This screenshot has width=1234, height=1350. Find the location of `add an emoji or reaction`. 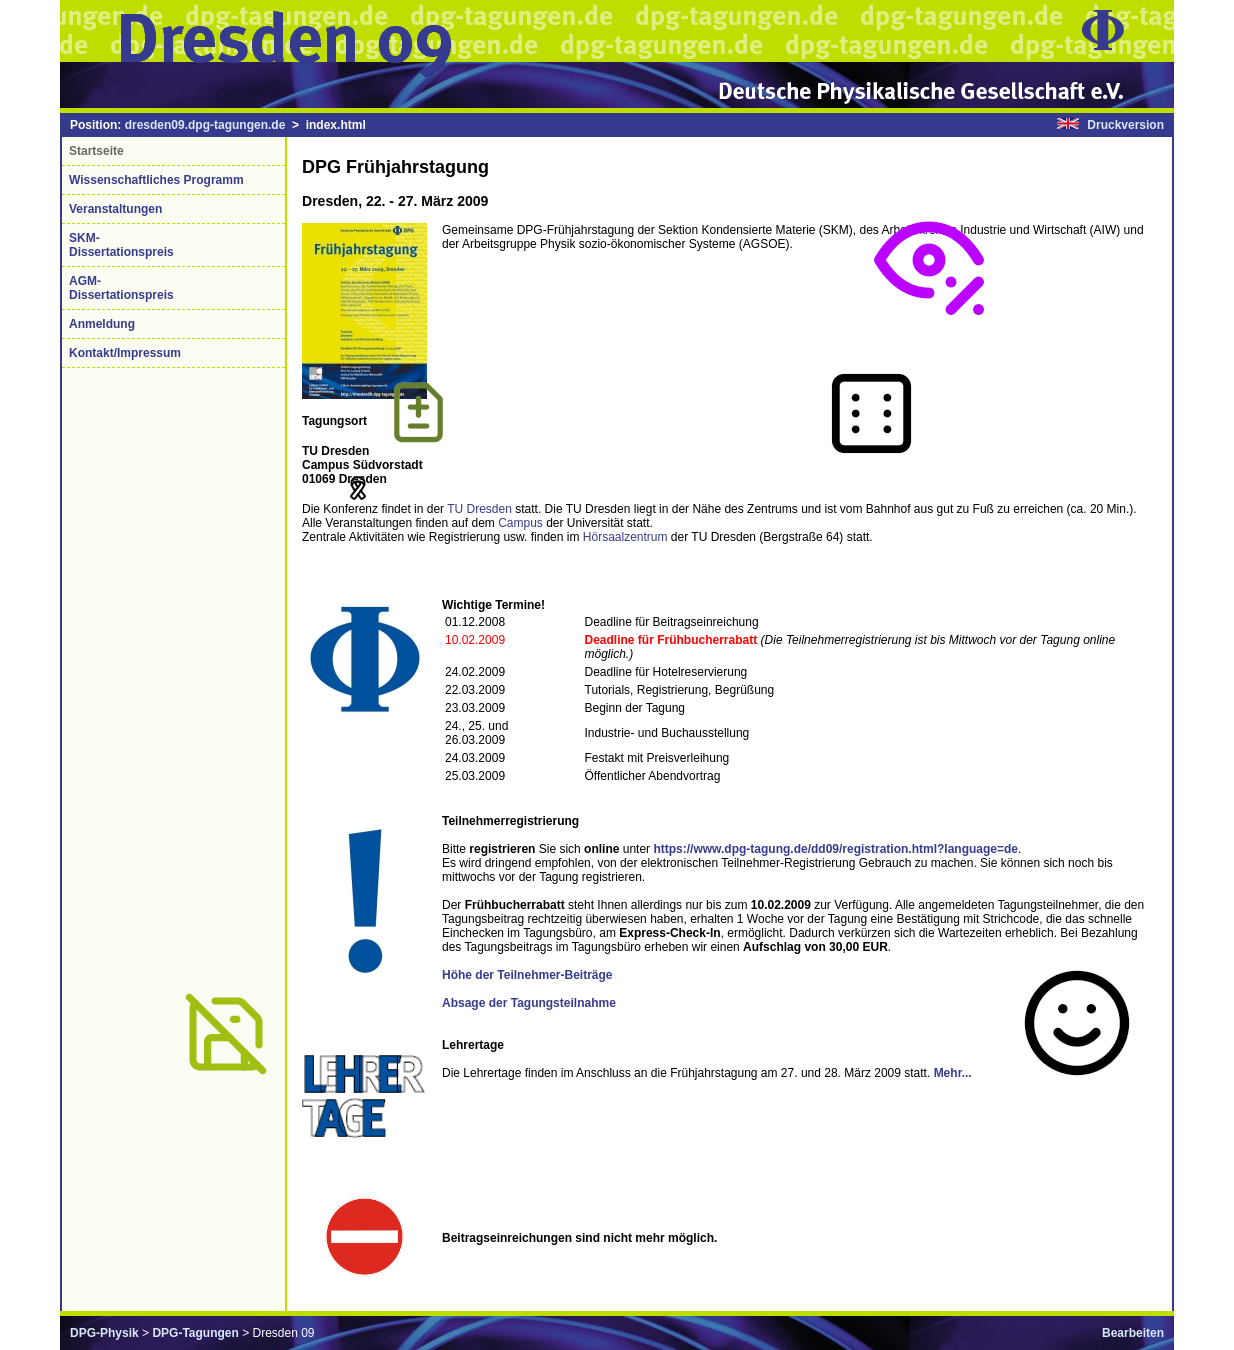

add an emoji or reaction is located at coordinates (1077, 1023).